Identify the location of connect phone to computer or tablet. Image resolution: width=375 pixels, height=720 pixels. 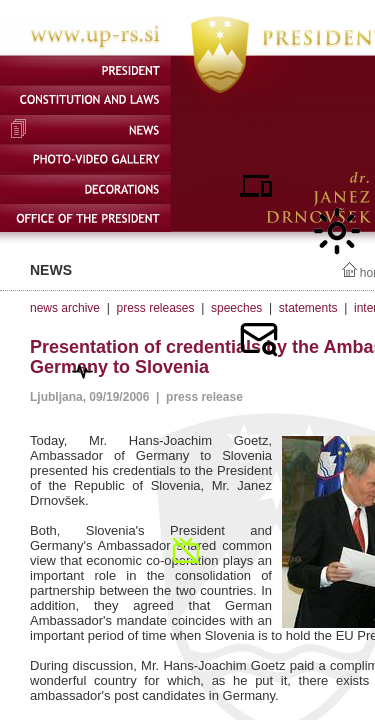
(256, 186).